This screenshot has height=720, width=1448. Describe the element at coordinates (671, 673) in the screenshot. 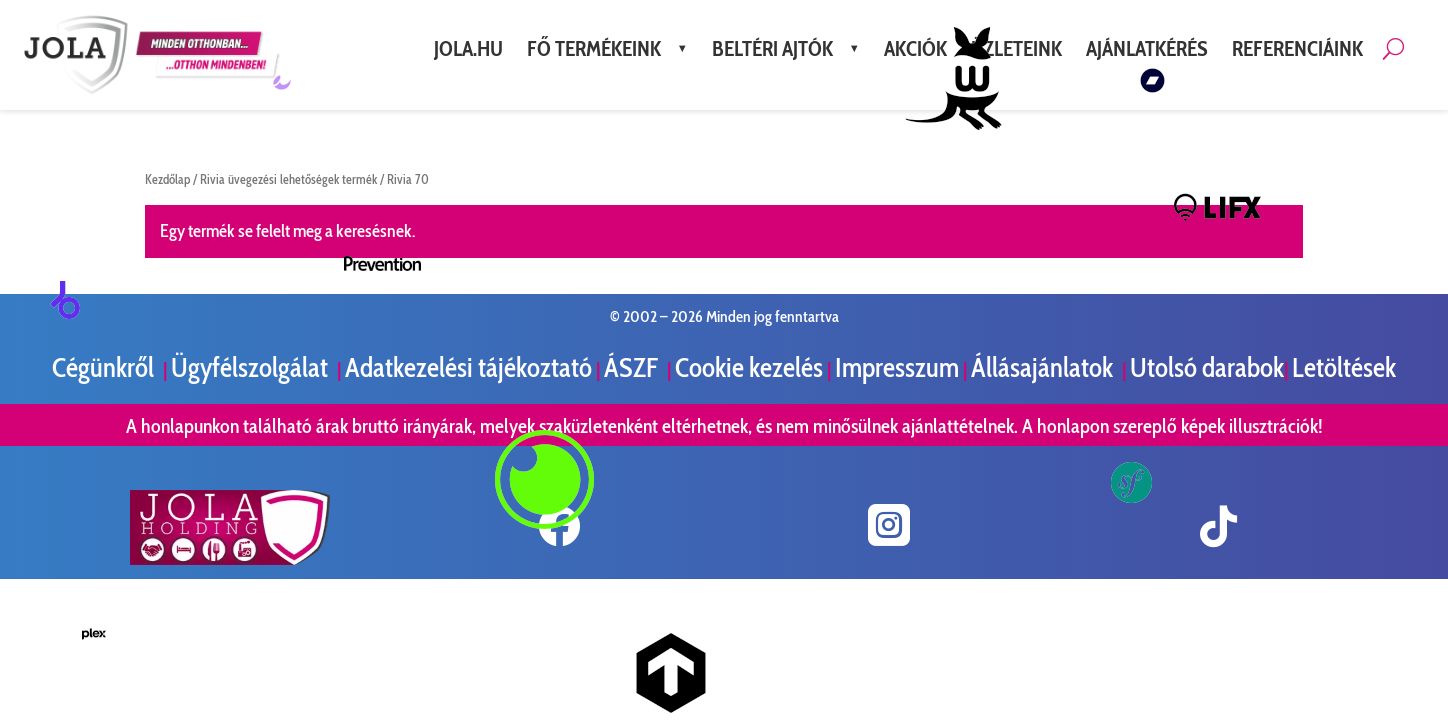

I see `open checkmk monitoring dashboard` at that location.